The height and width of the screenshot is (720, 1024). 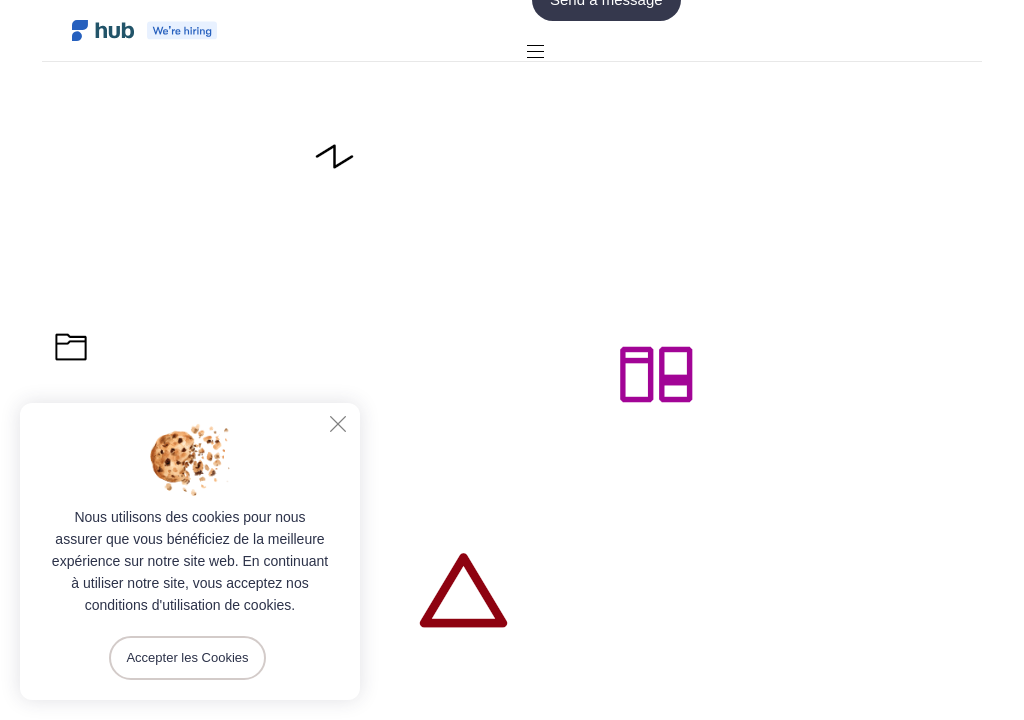 I want to click on vercel platform logo, so click(x=463, y=592).